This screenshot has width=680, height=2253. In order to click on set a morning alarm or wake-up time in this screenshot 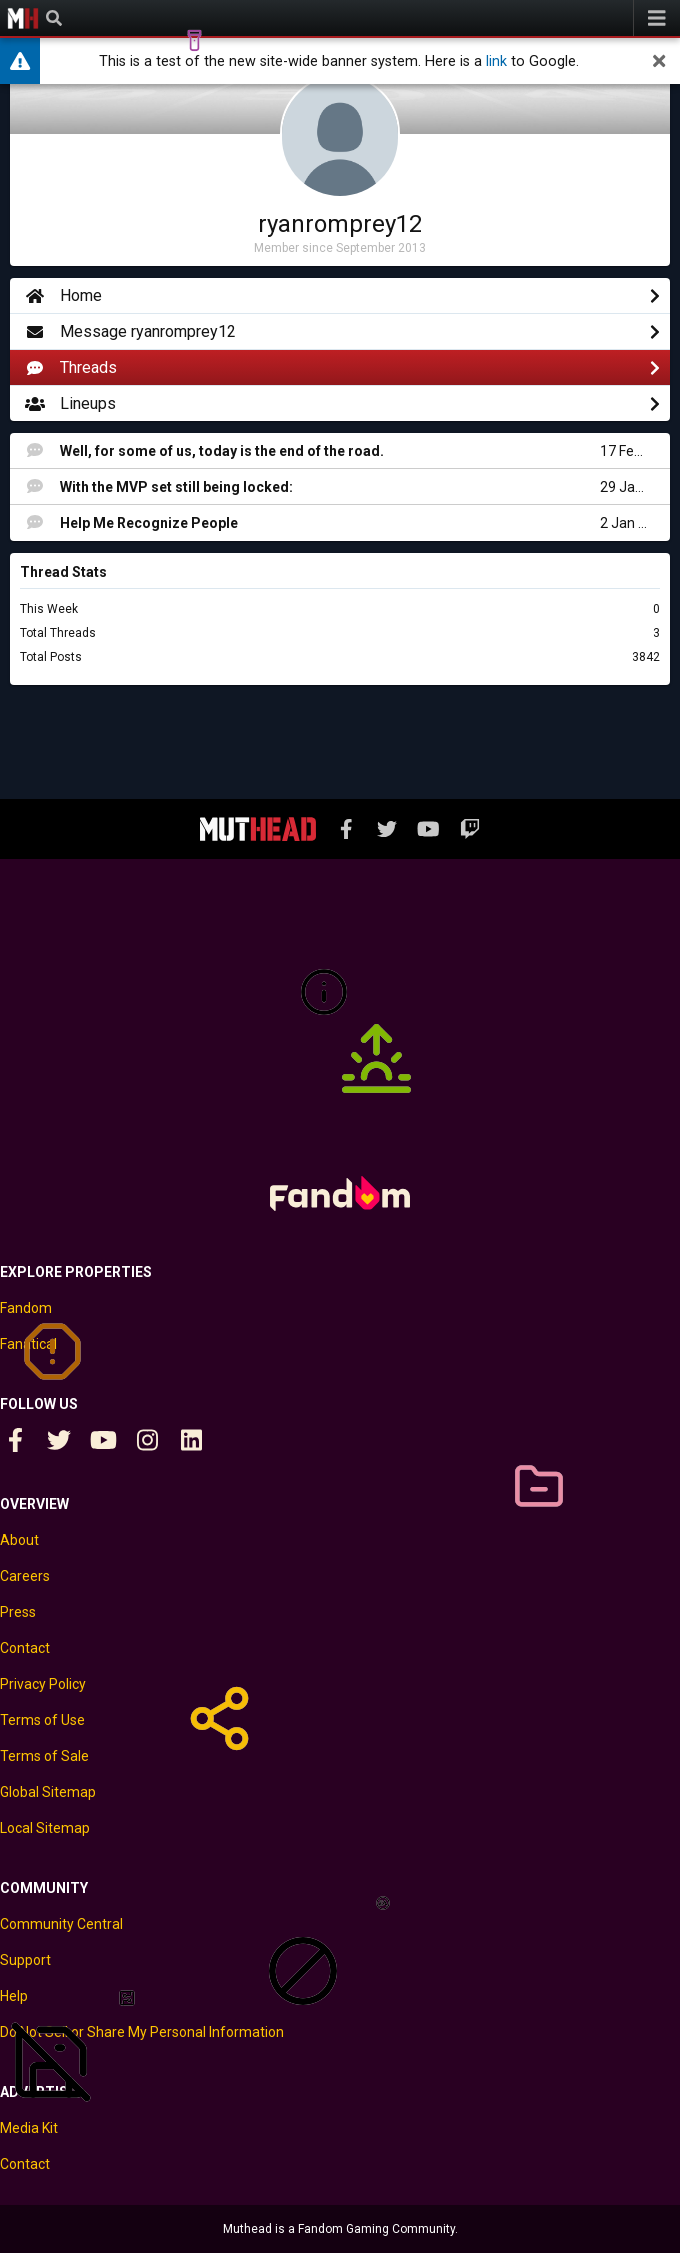, I will do `click(376, 1058)`.